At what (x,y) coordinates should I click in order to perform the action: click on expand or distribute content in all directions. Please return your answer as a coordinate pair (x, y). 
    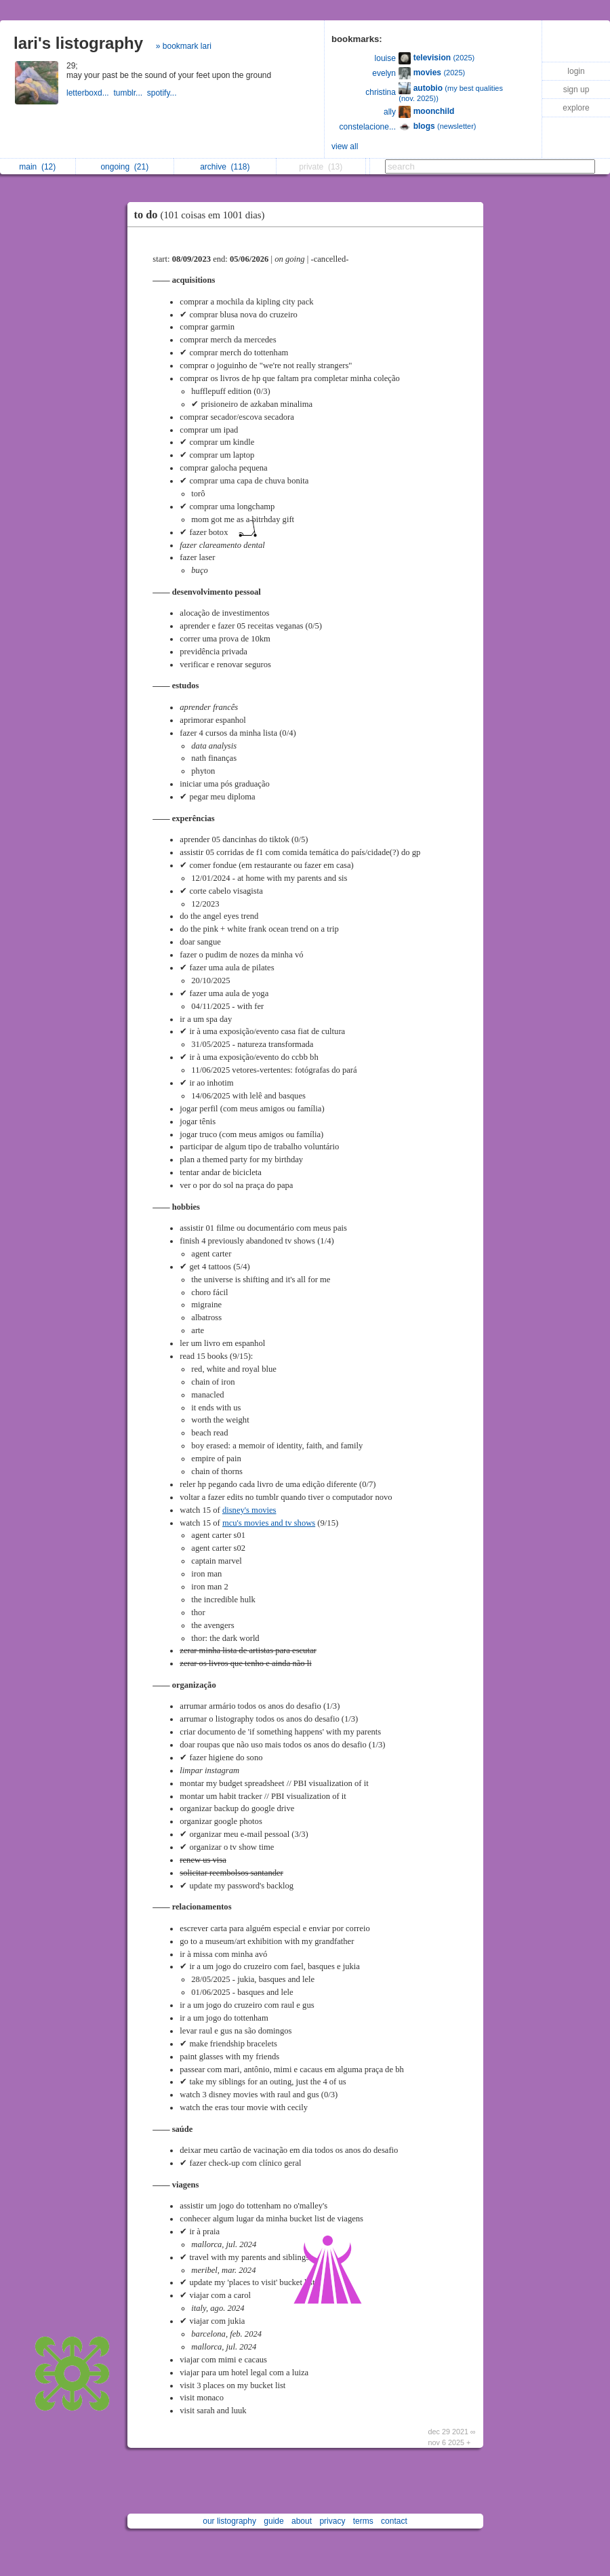
    Looking at the image, I should click on (72, 2373).